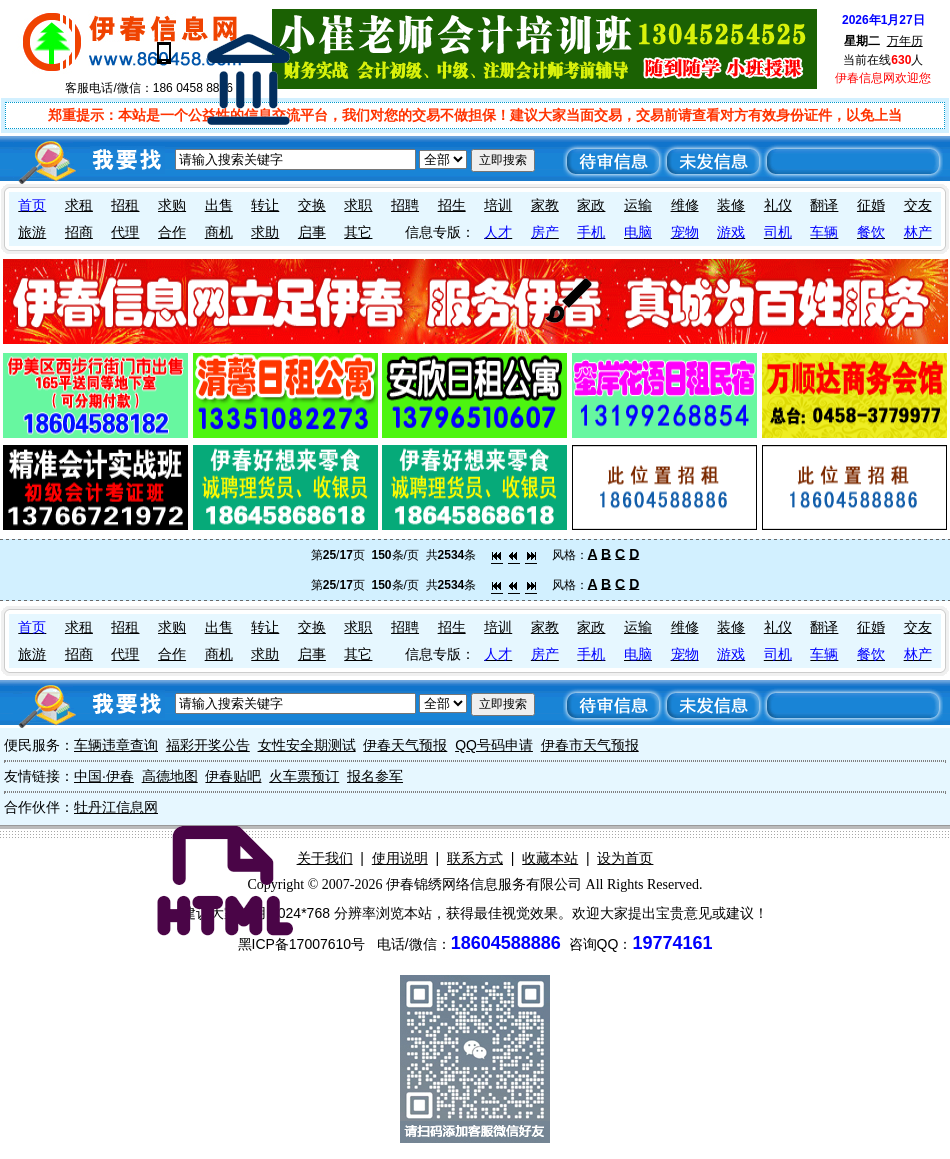 This screenshot has width=950, height=1159. I want to click on indicates android device or mobile phone, so click(164, 53).